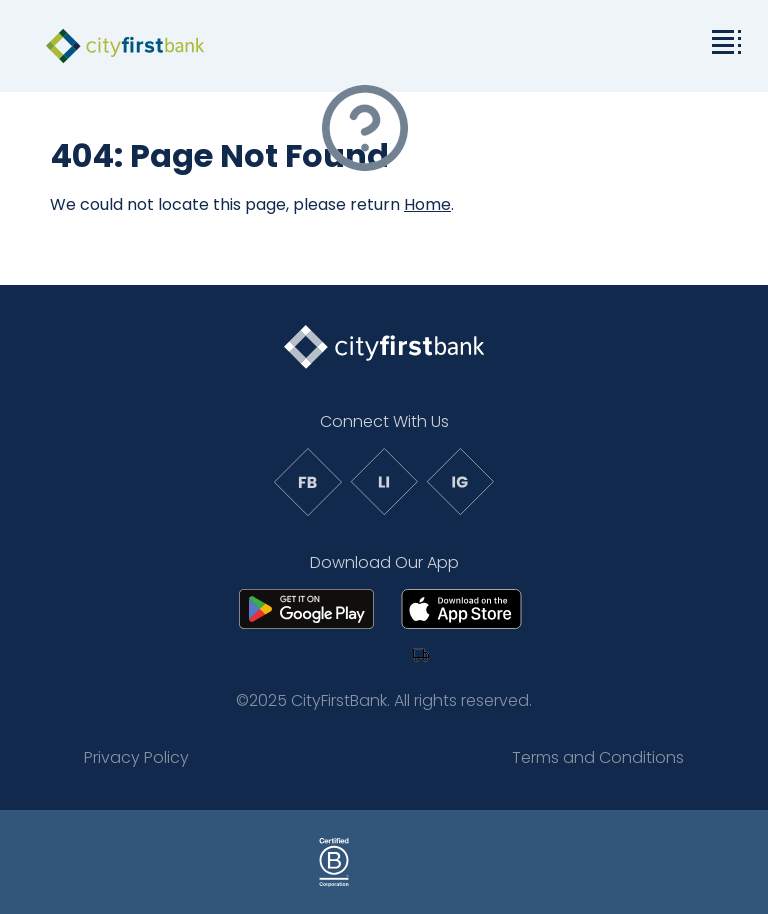 The height and width of the screenshot is (914, 768). What do you see at coordinates (421, 655) in the screenshot?
I see `track your delivery status` at bounding box center [421, 655].